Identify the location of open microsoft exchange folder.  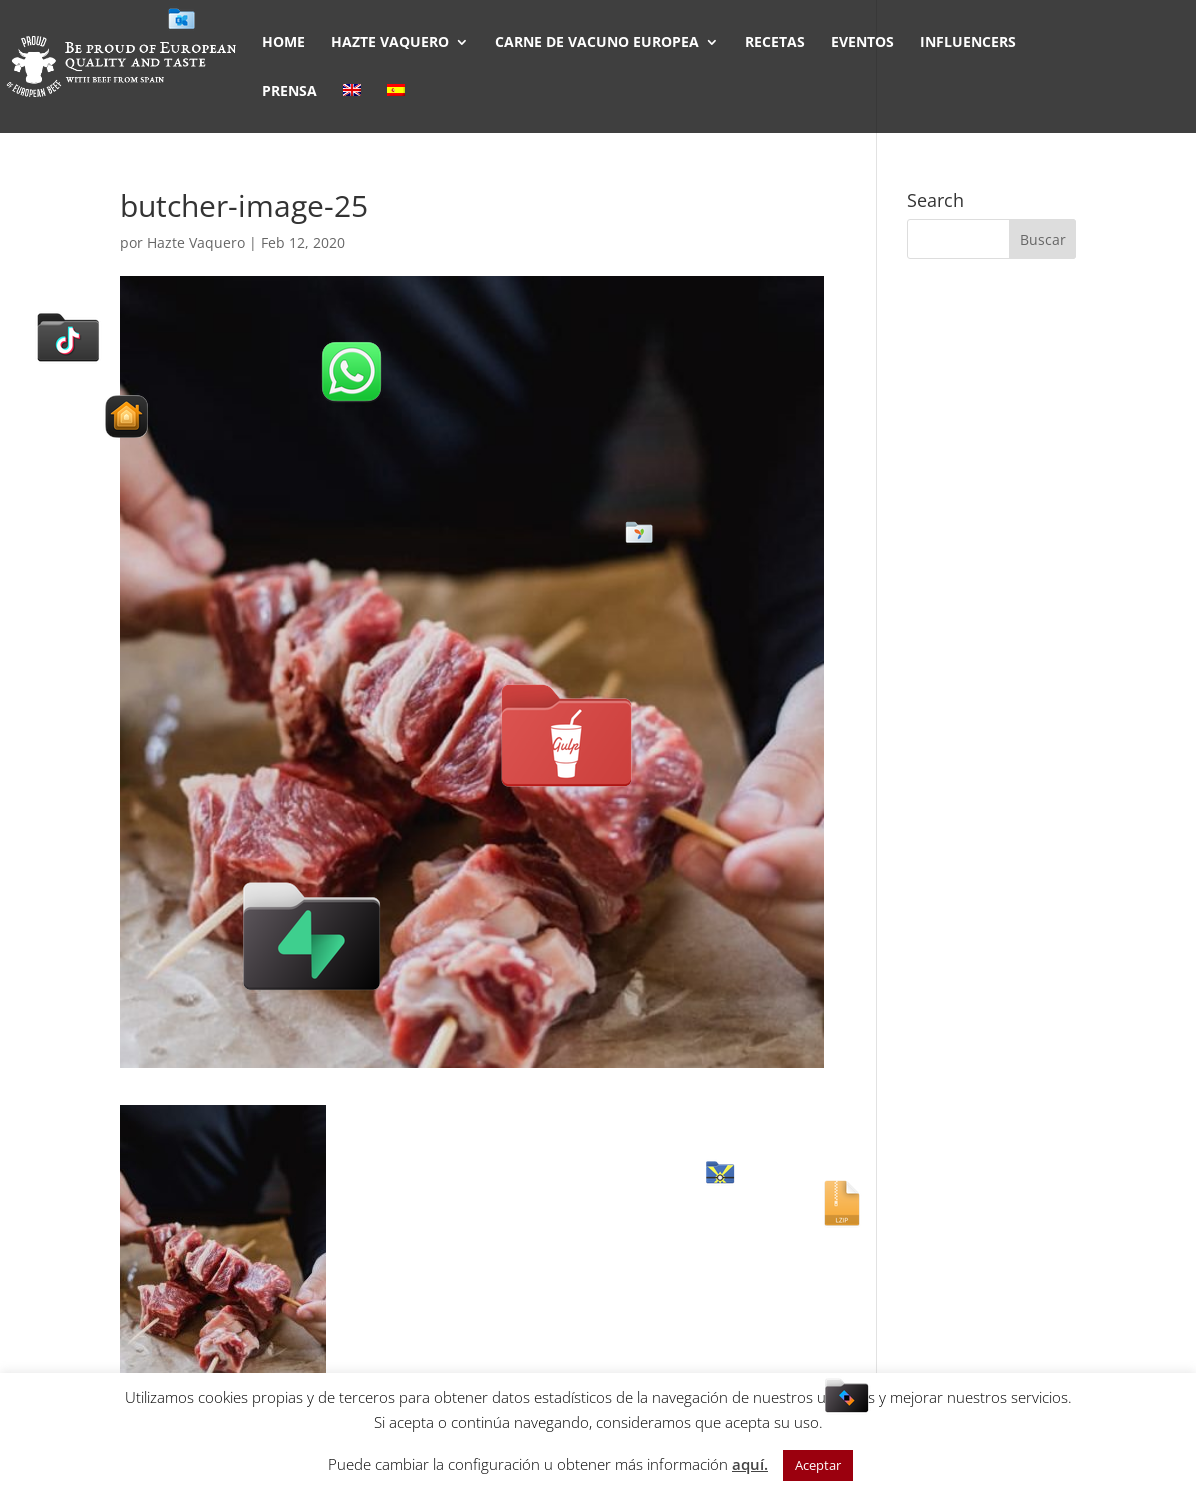
(181, 19).